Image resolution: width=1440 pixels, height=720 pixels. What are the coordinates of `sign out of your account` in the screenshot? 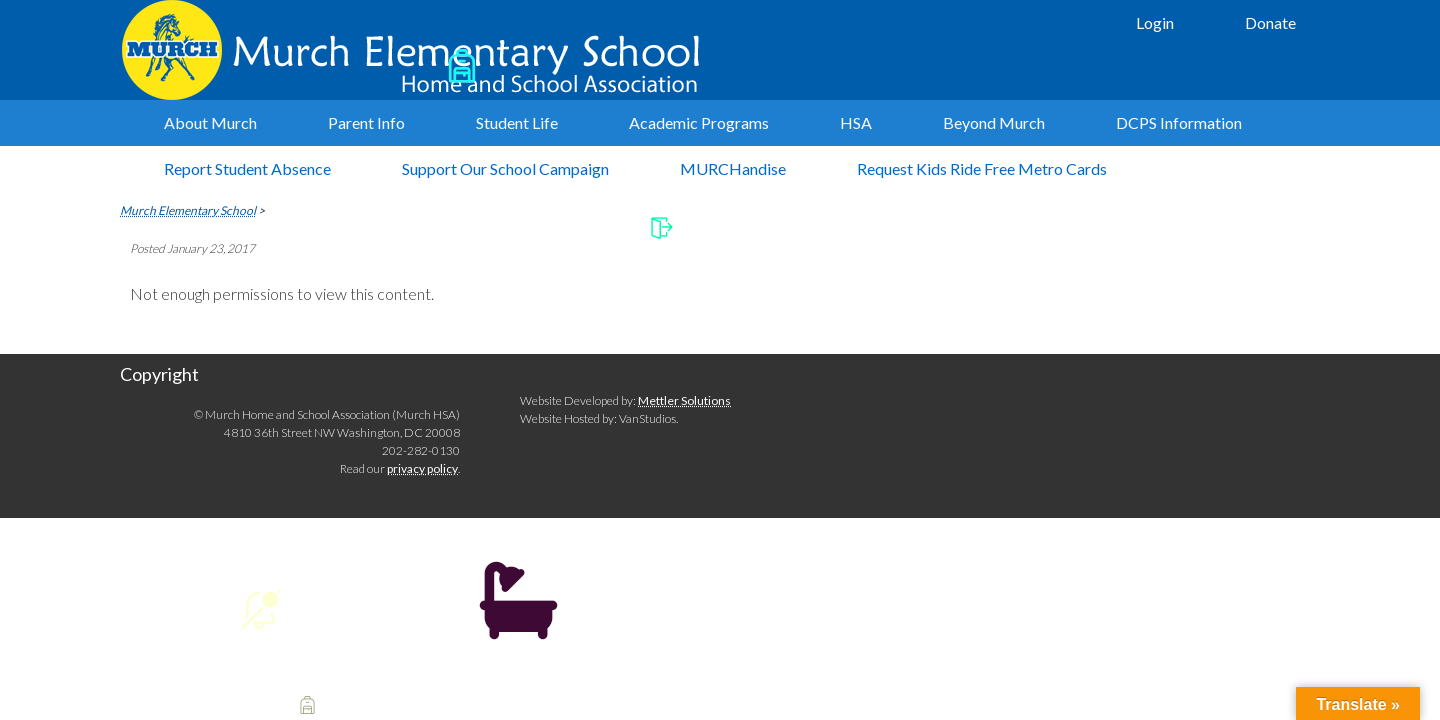 It's located at (661, 227).